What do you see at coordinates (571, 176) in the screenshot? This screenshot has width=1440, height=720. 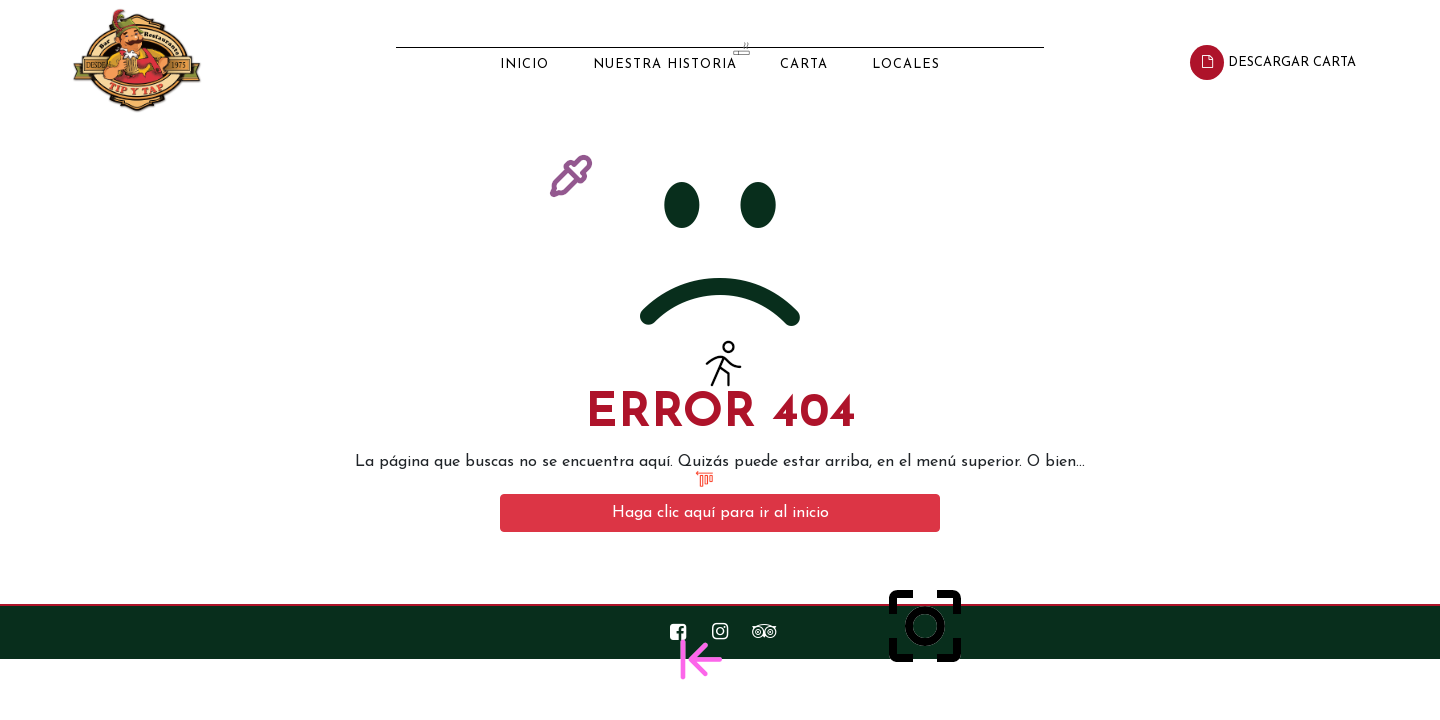 I see `pick a color from the canvas` at bounding box center [571, 176].